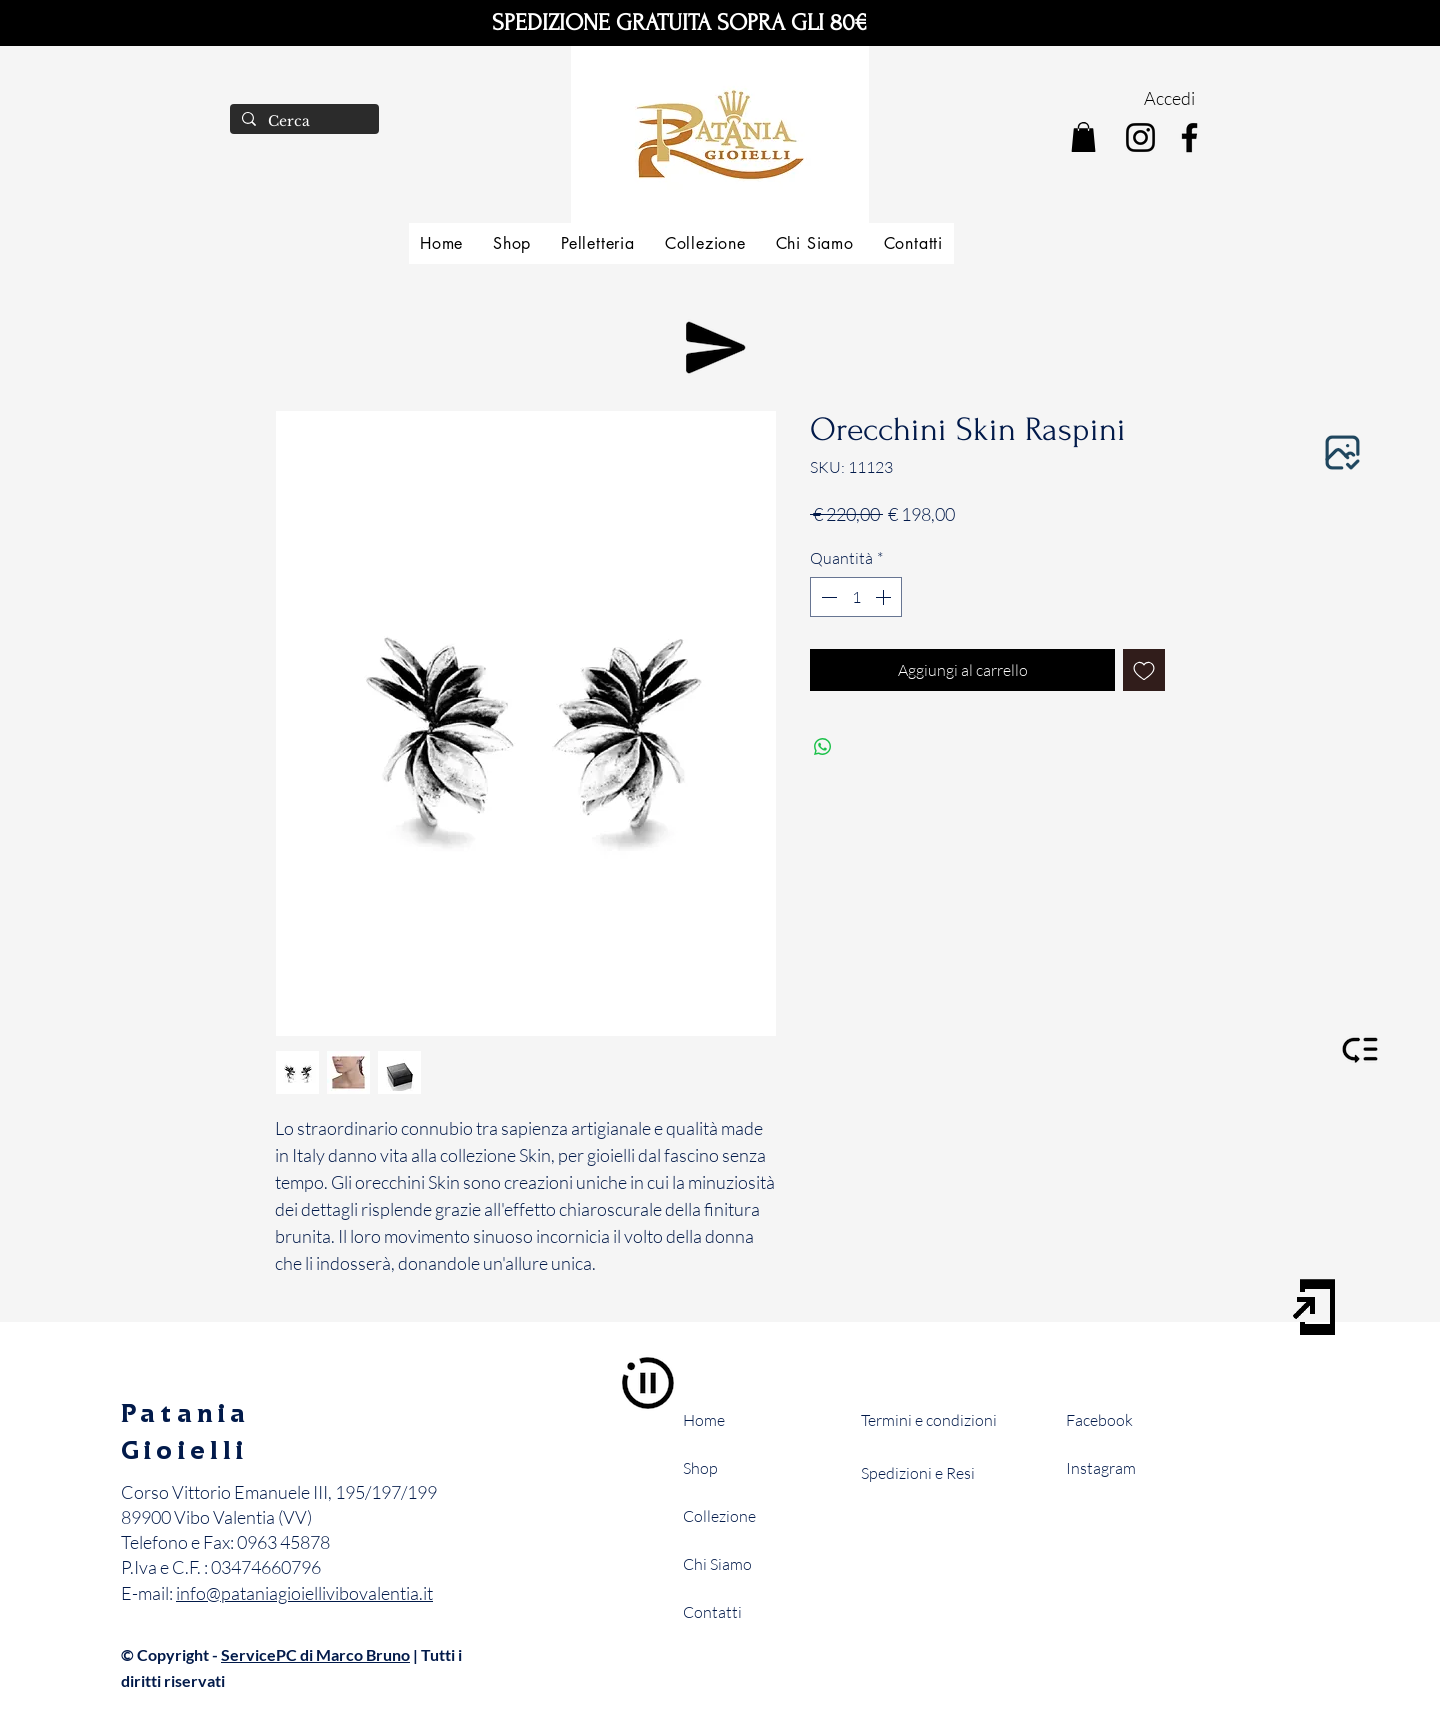 The image size is (1440, 1710). What do you see at coordinates (1315, 1307) in the screenshot?
I see `add shortcut to home screen` at bounding box center [1315, 1307].